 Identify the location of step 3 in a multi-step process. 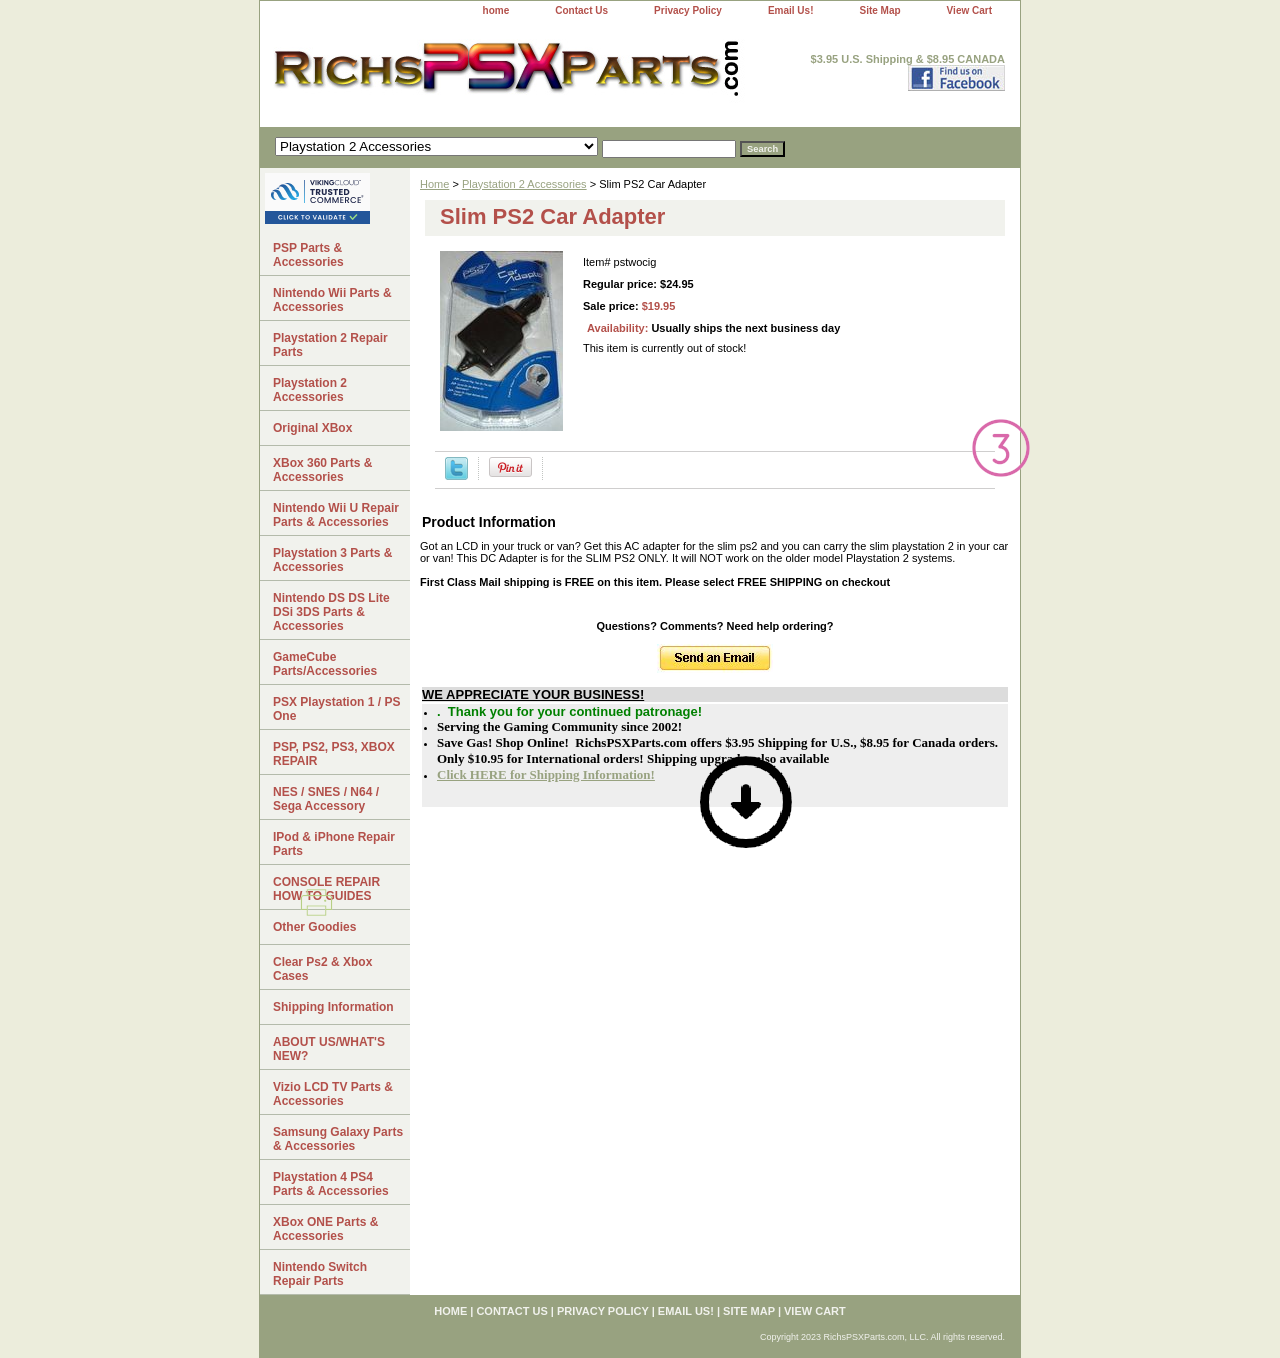
(1001, 448).